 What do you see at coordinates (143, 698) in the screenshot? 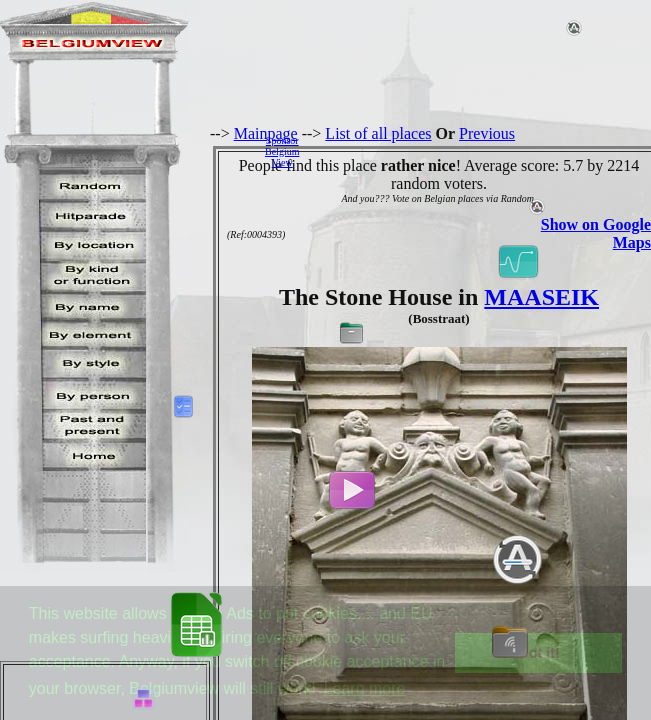
I see `select all items in the current view` at bounding box center [143, 698].